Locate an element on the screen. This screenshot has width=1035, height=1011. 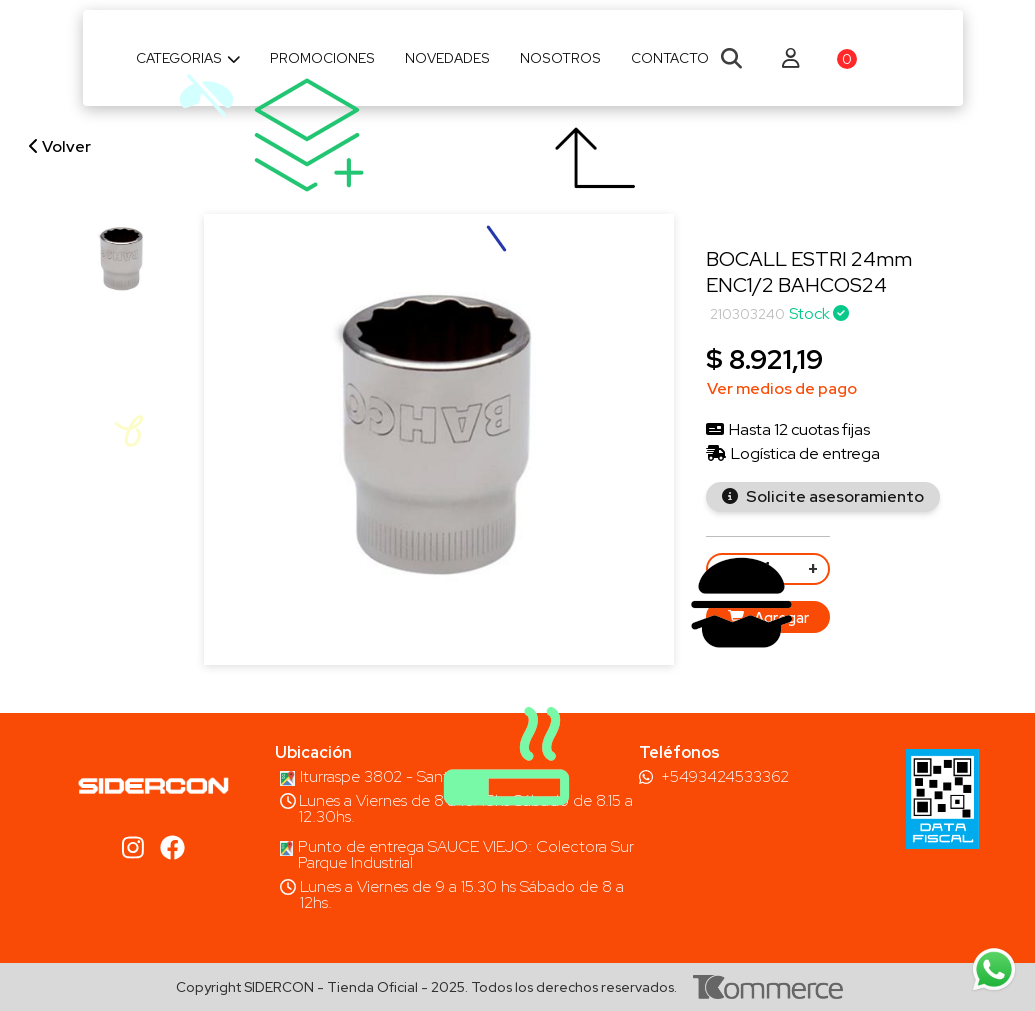
indicates a disabled or unavailable feature is located at coordinates (496, 238).